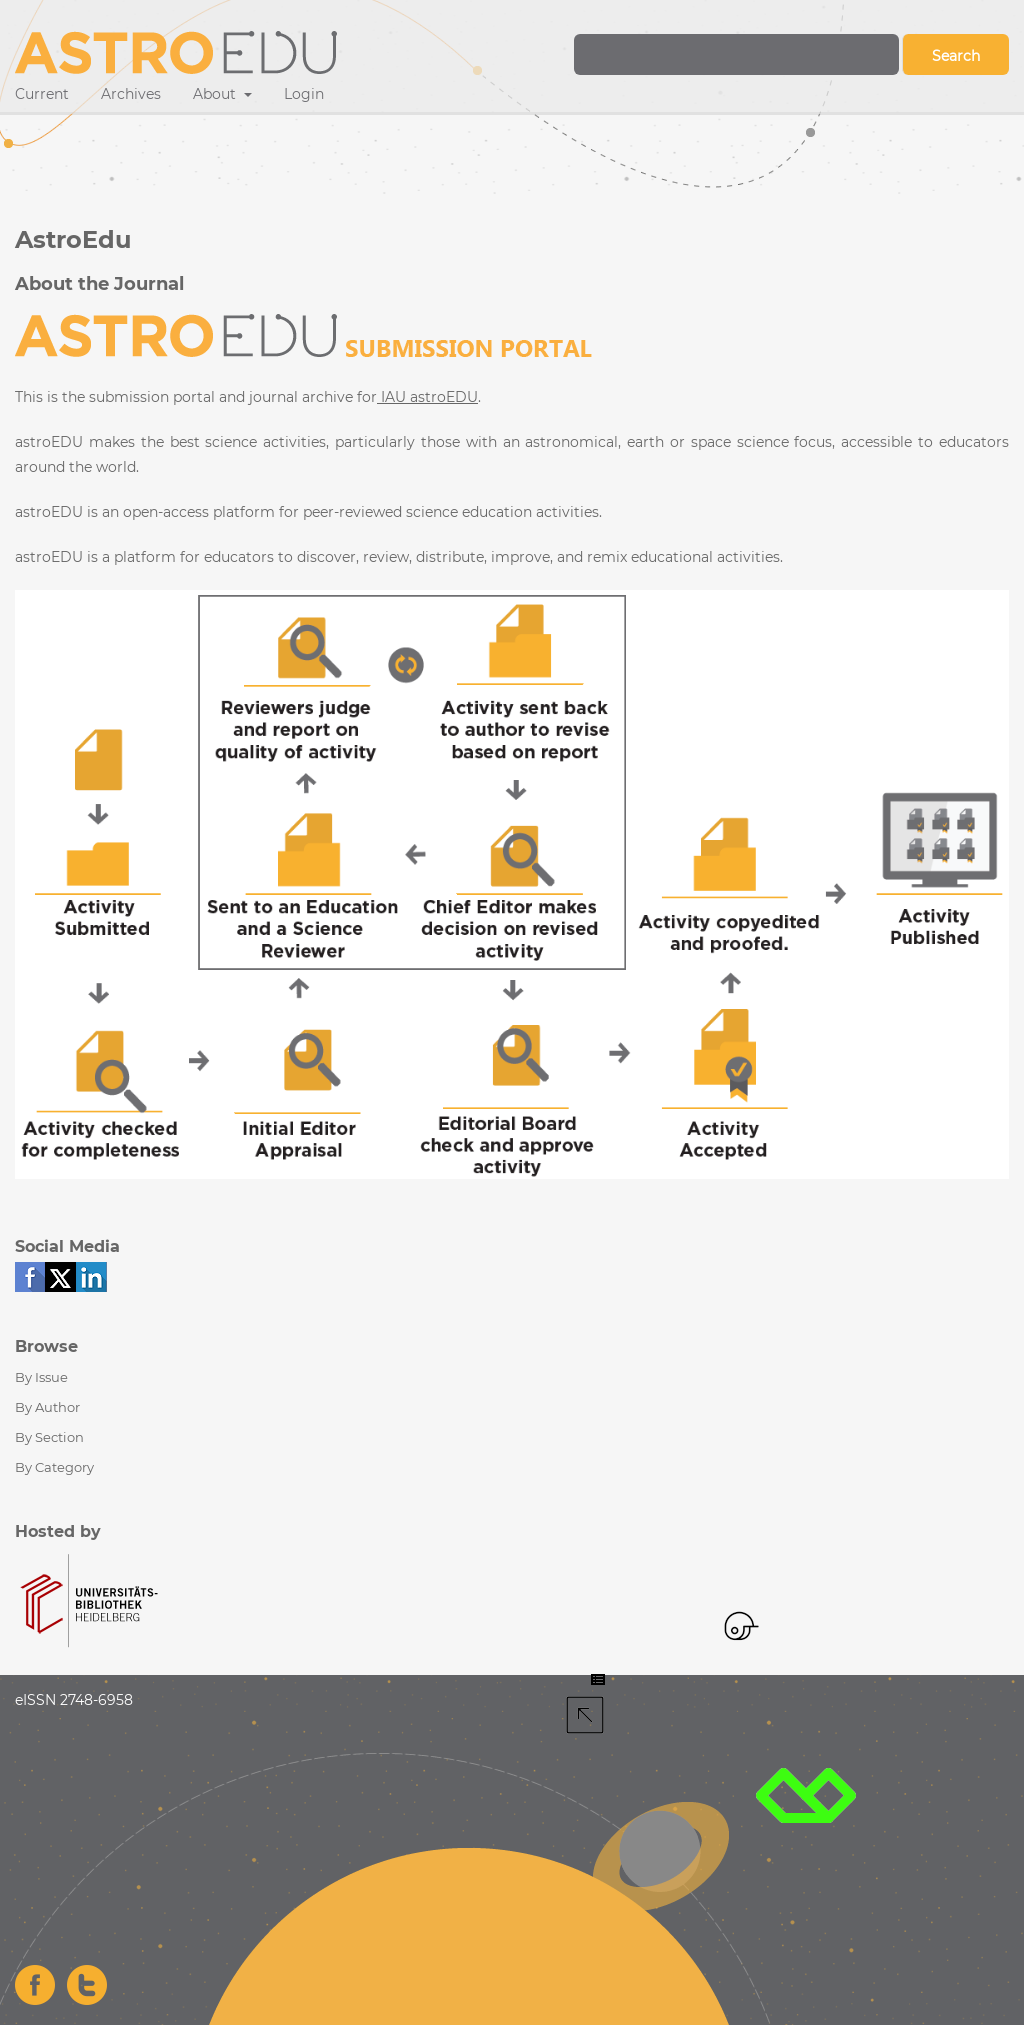  Describe the element at coordinates (598, 1679) in the screenshot. I see `switch to list view` at that location.